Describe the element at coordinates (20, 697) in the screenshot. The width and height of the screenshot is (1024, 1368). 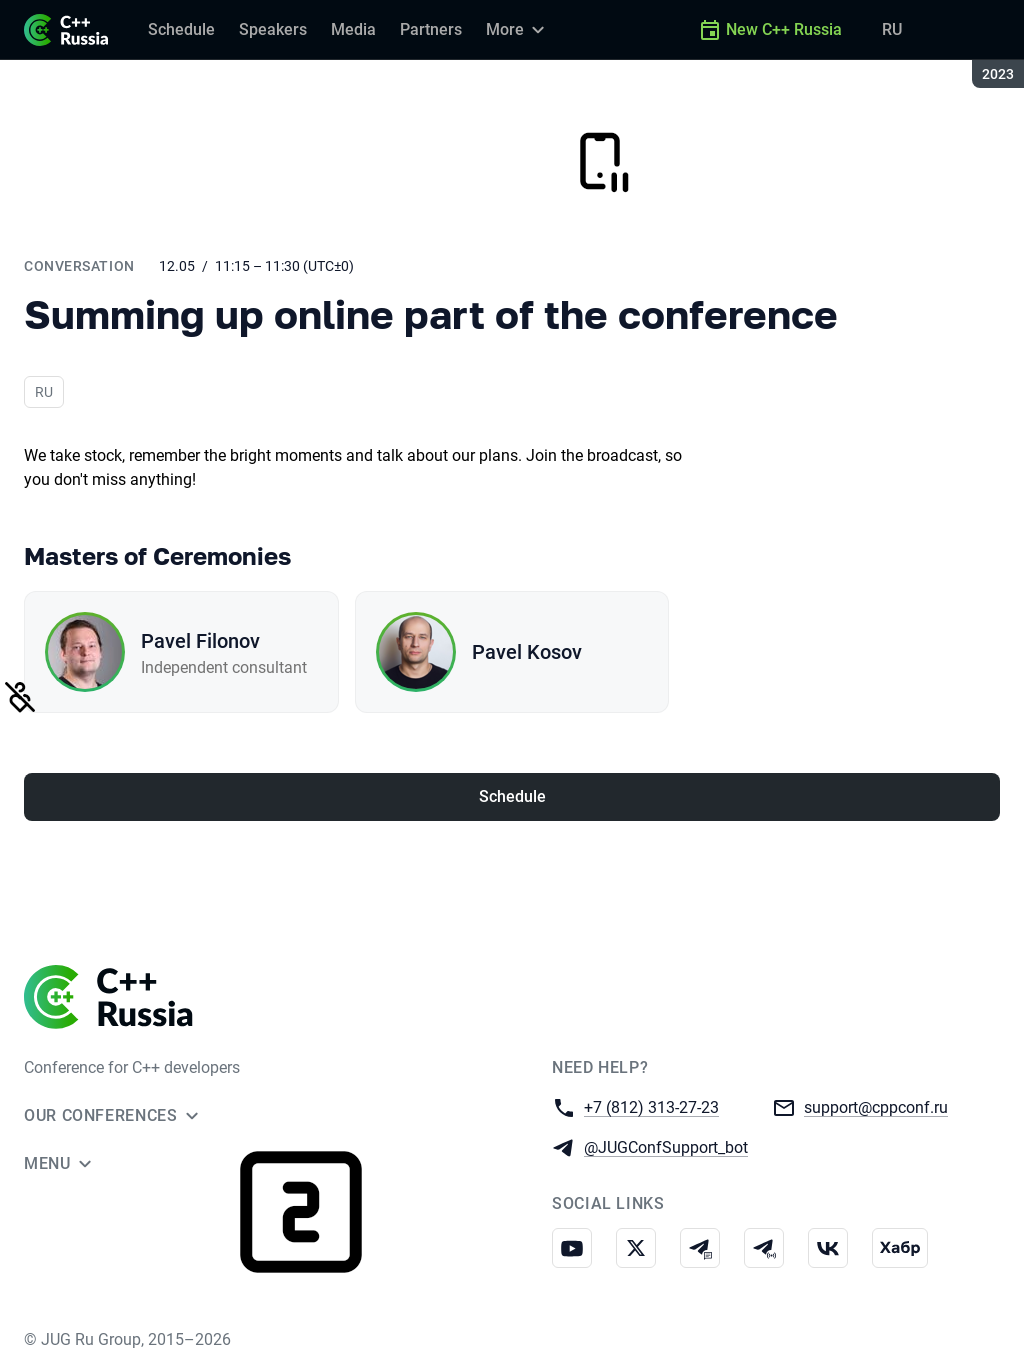
I see `disable empathy or emotional response features` at that location.